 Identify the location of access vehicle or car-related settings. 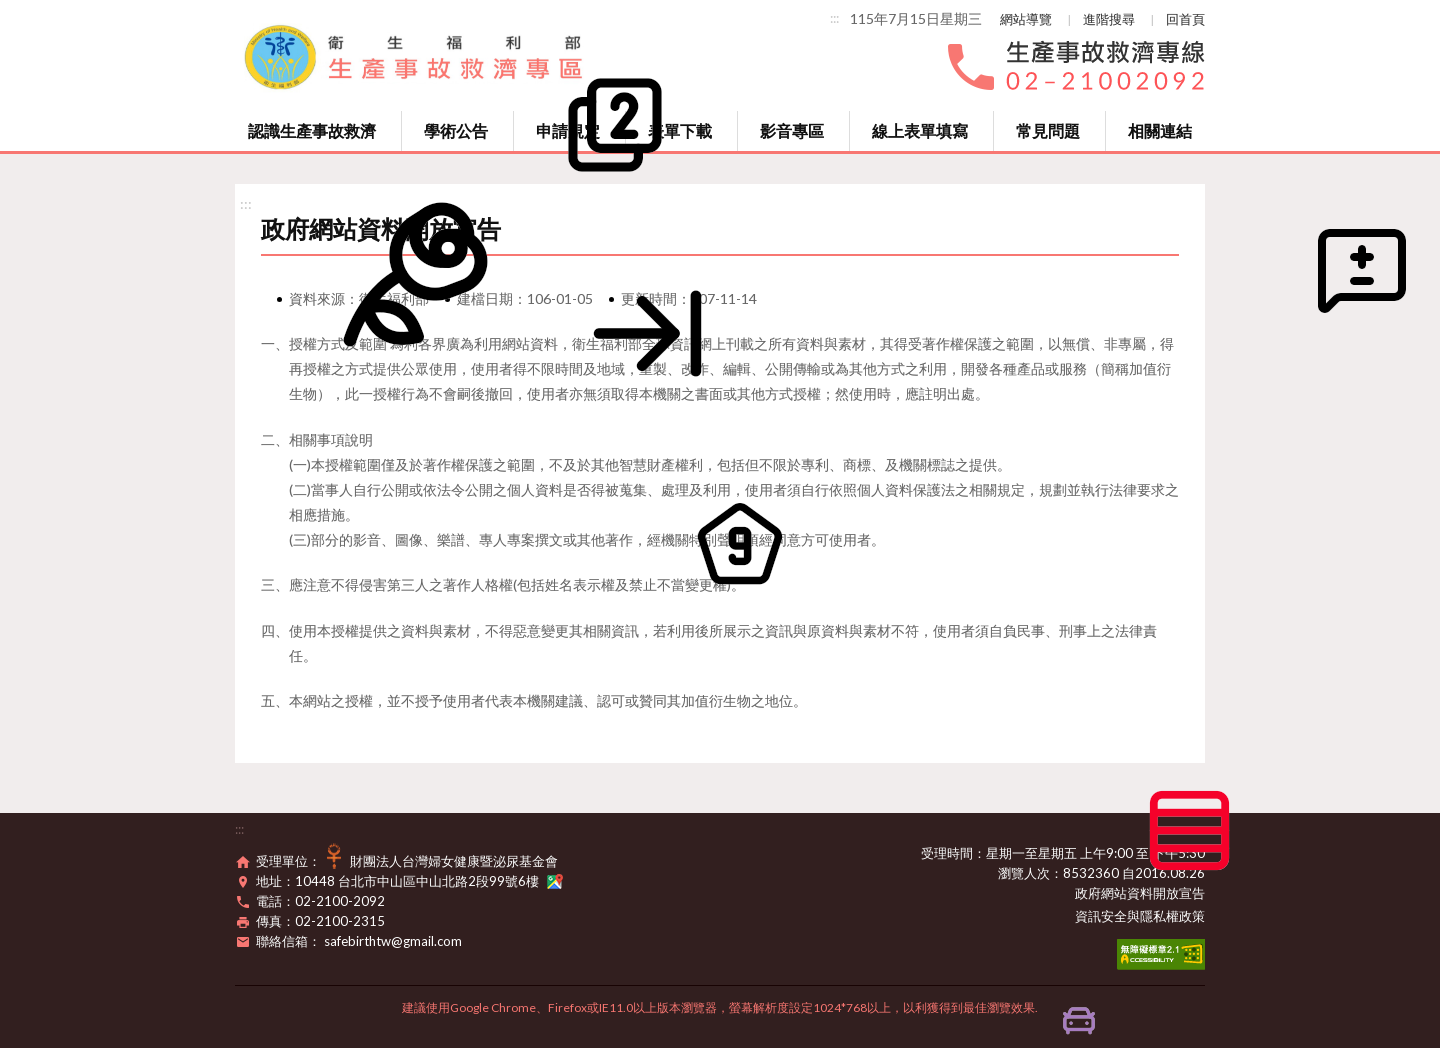
(1079, 1020).